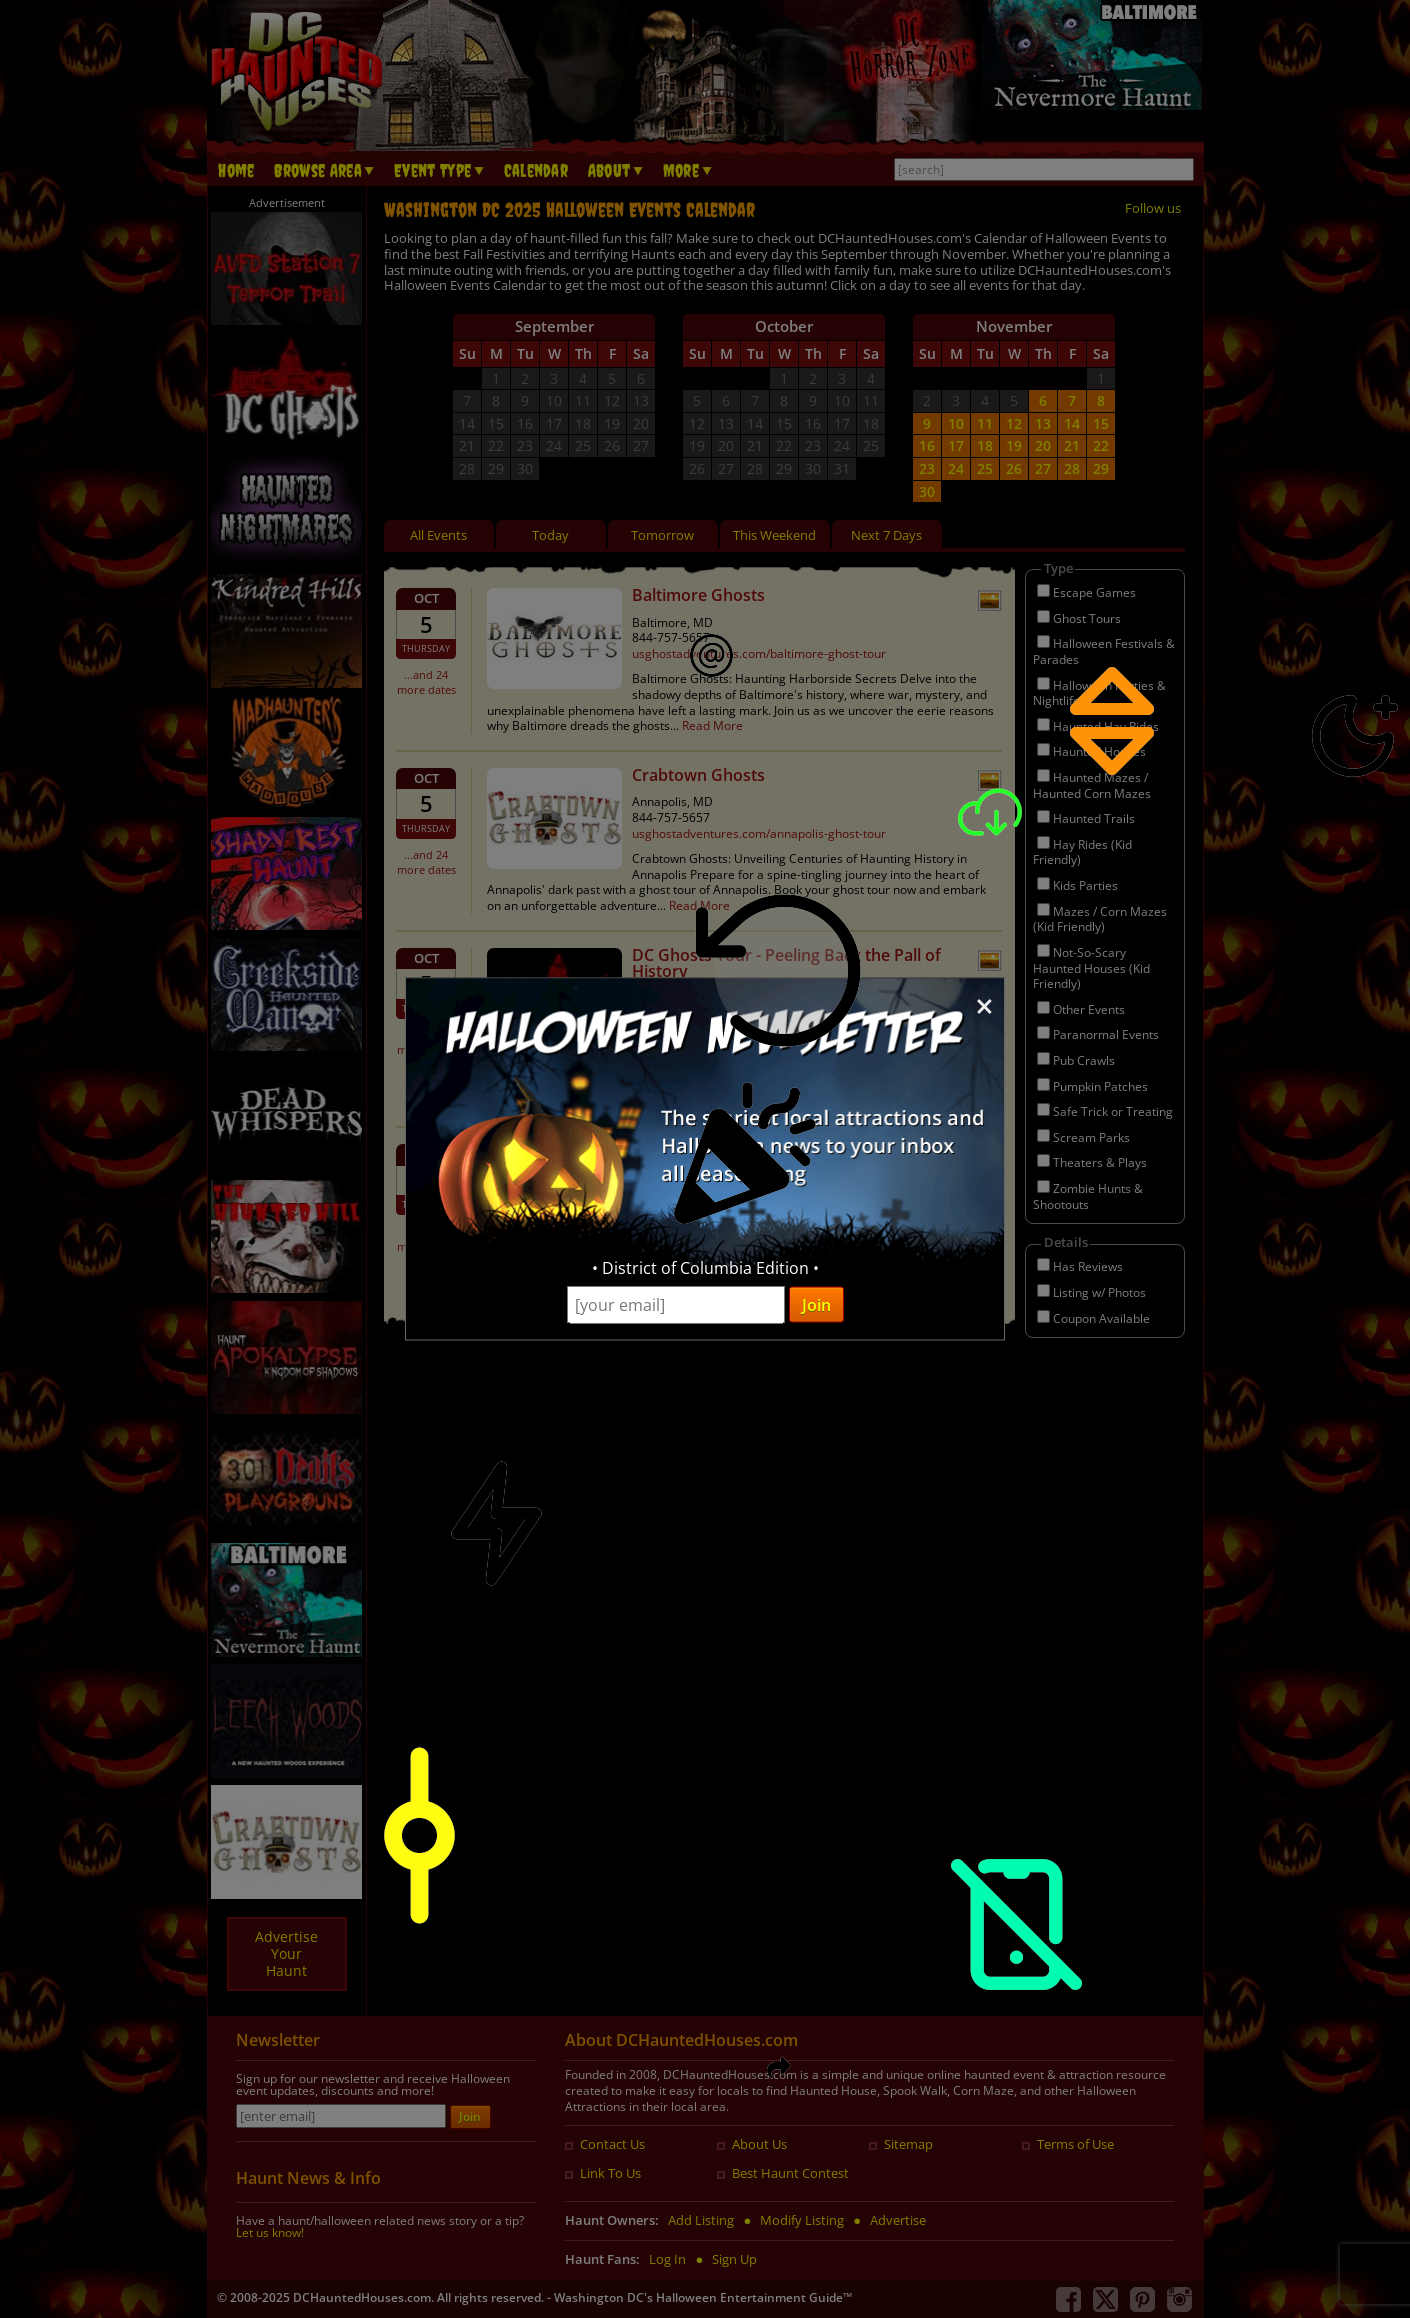 The width and height of the screenshot is (1410, 2318). Describe the element at coordinates (1016, 1924) in the screenshot. I see `disable mobile device` at that location.